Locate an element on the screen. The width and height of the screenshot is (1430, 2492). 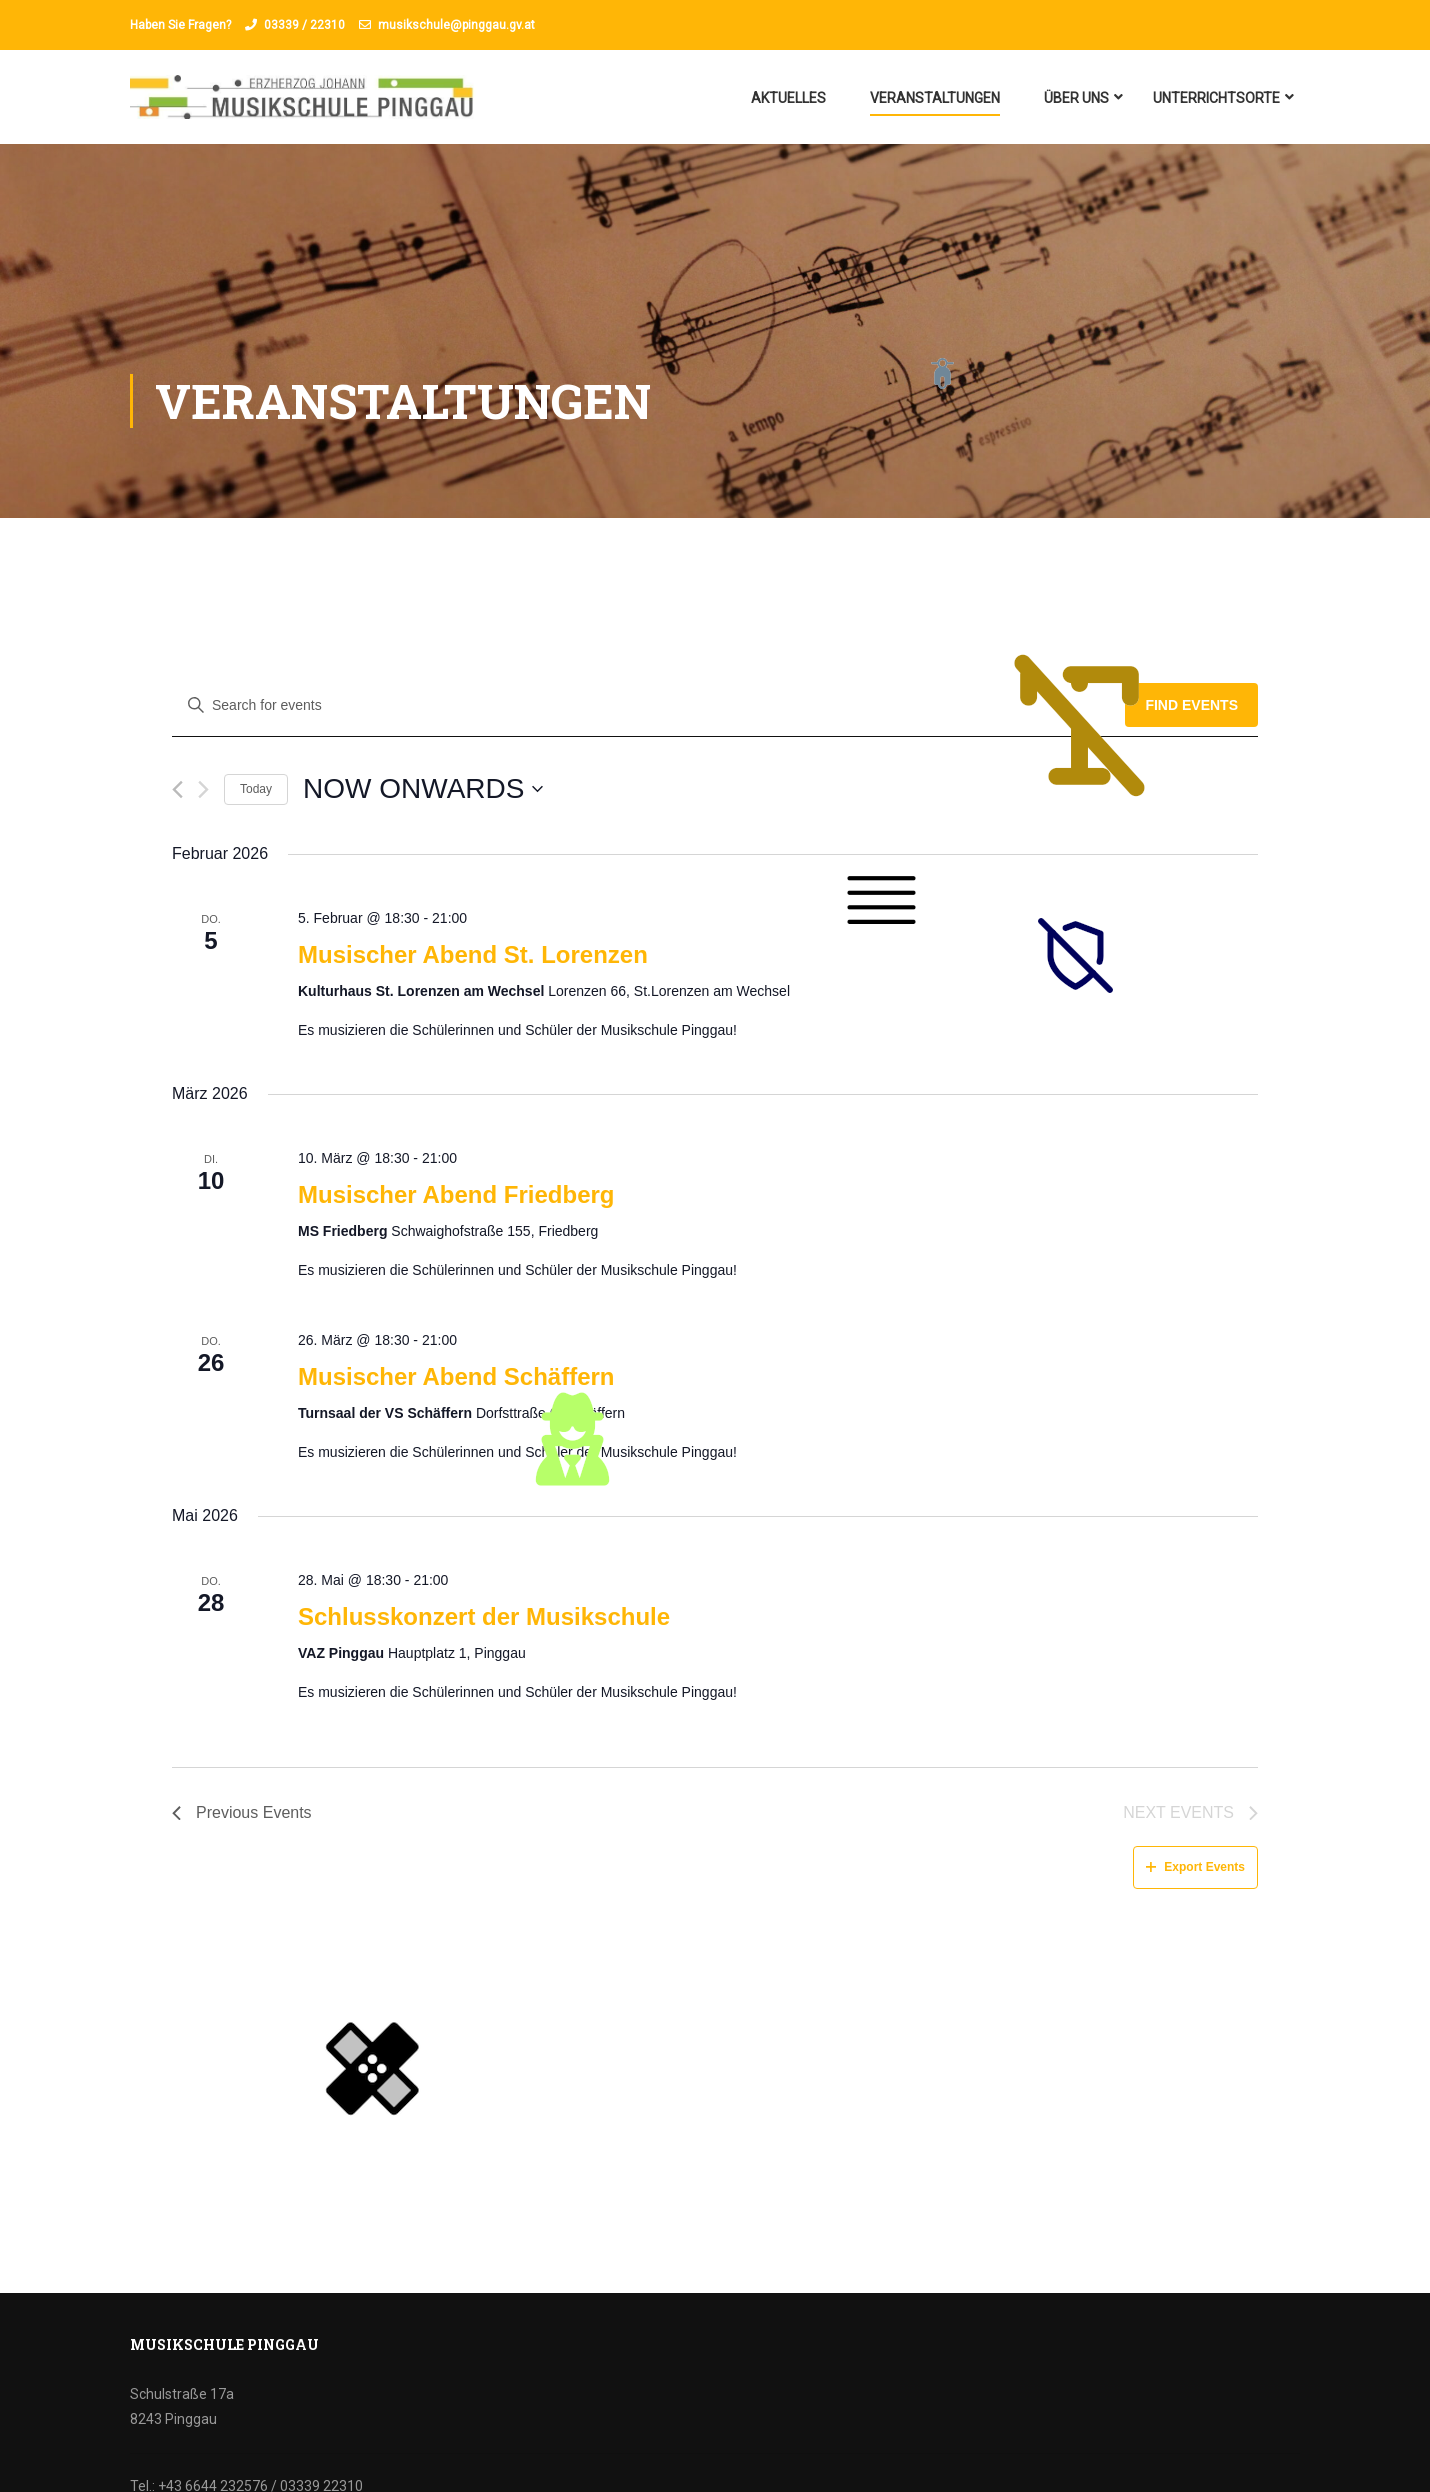
security or protection is disabled is located at coordinates (1075, 955).